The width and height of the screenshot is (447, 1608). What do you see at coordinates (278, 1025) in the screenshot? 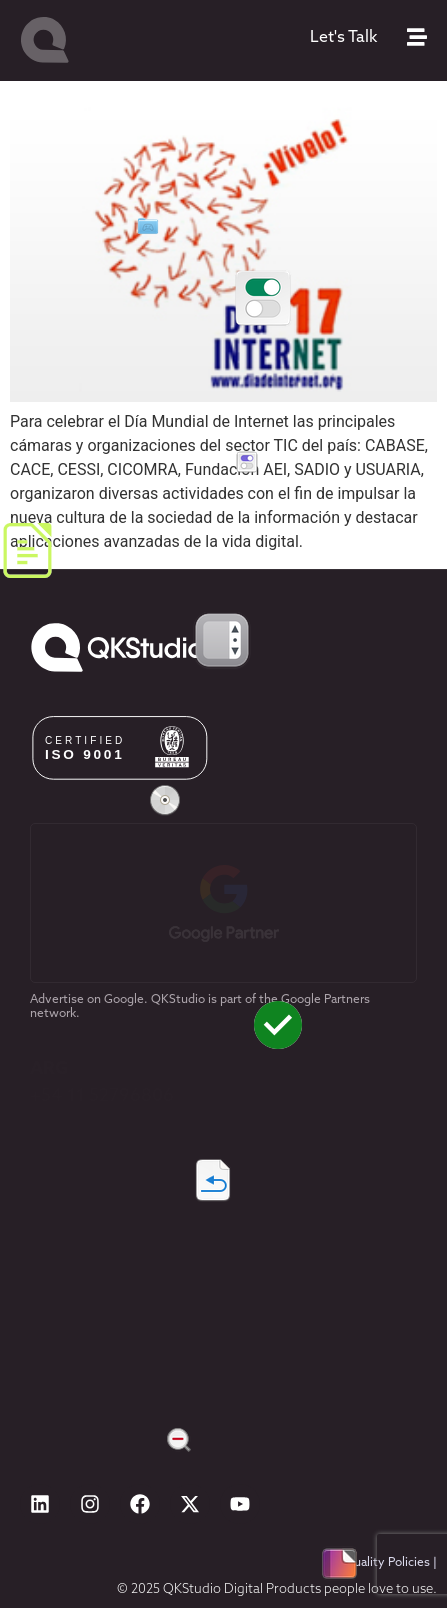
I see `confirm or approve an action` at bounding box center [278, 1025].